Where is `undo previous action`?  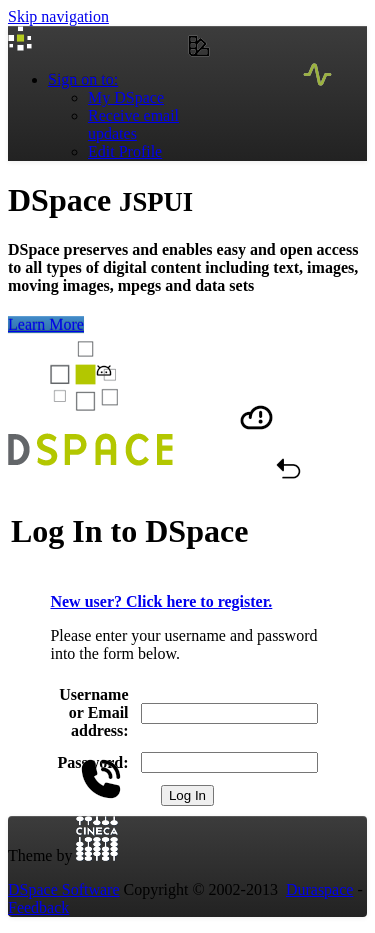
undo previous action is located at coordinates (288, 469).